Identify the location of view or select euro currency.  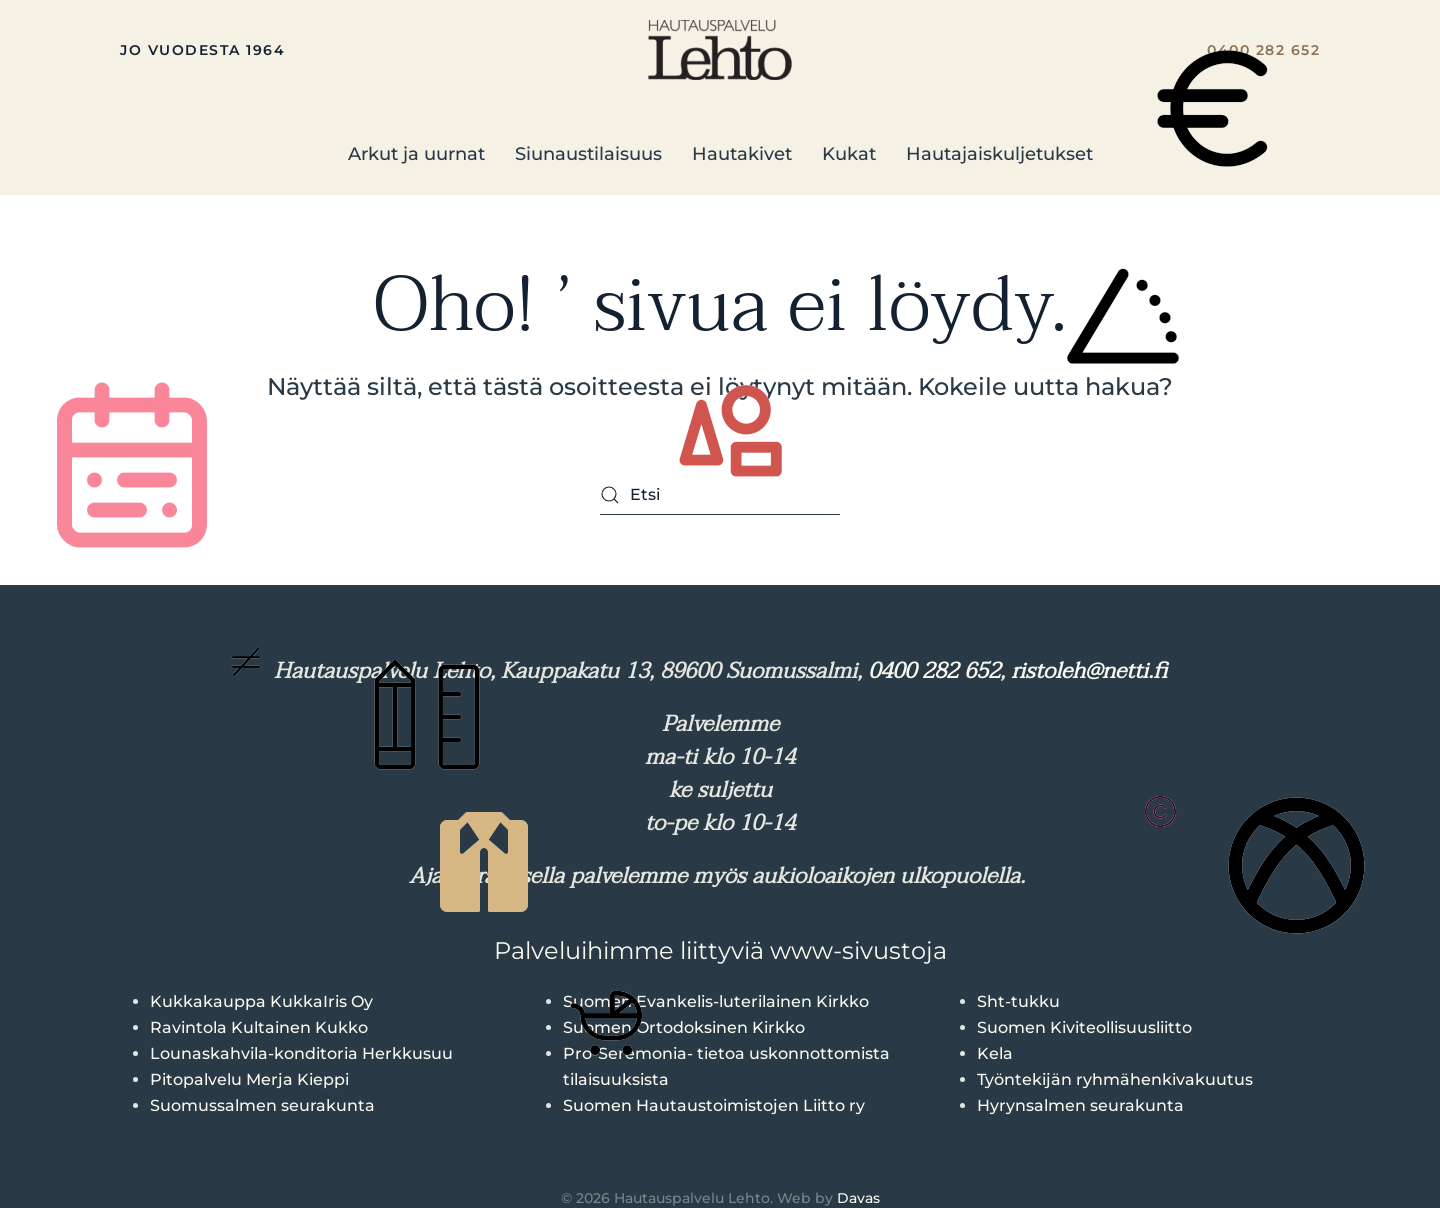
(1215, 108).